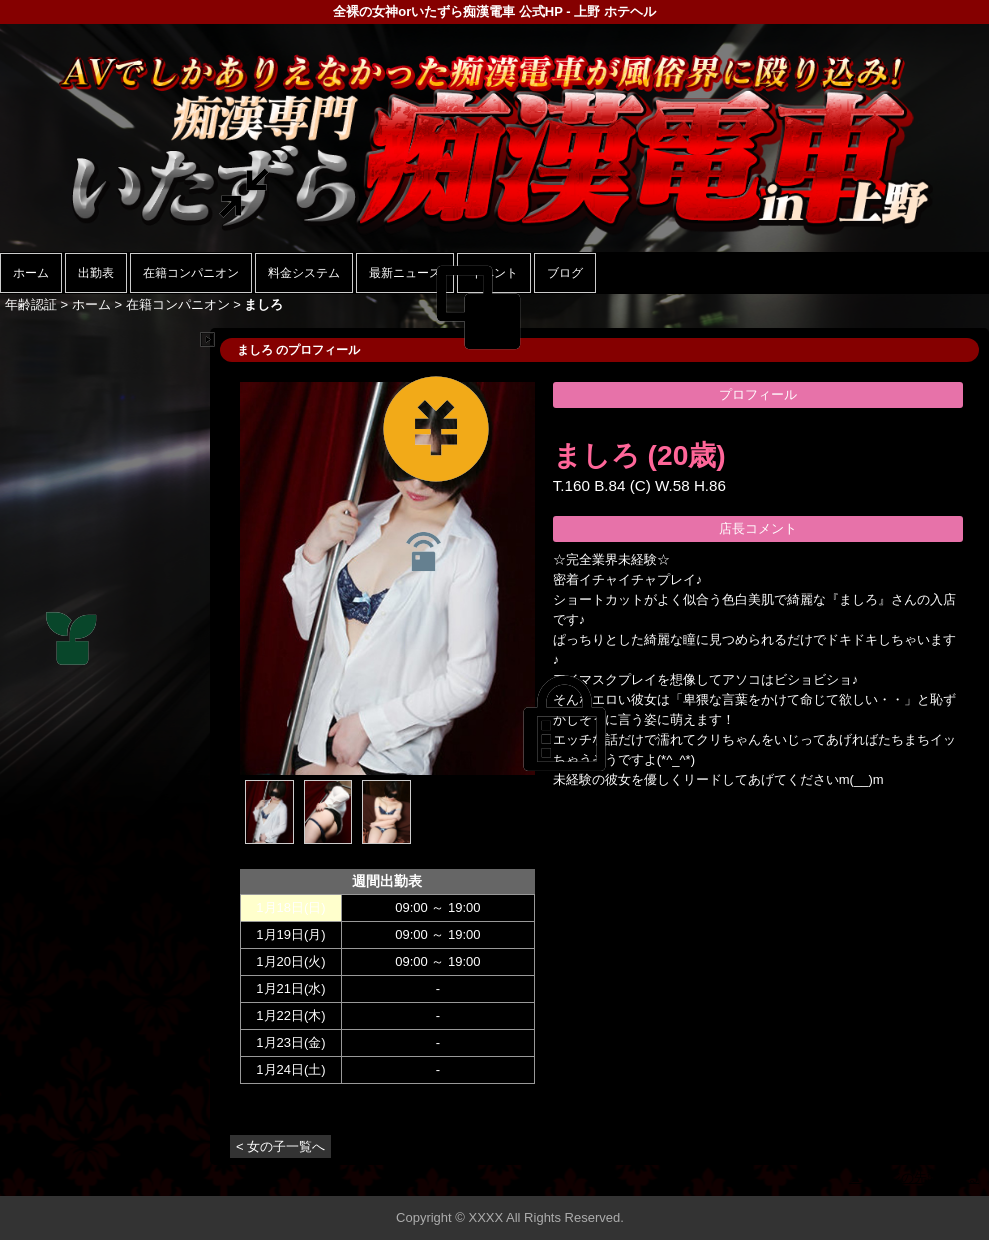  I want to click on view balance in chinese yuan, so click(436, 429).